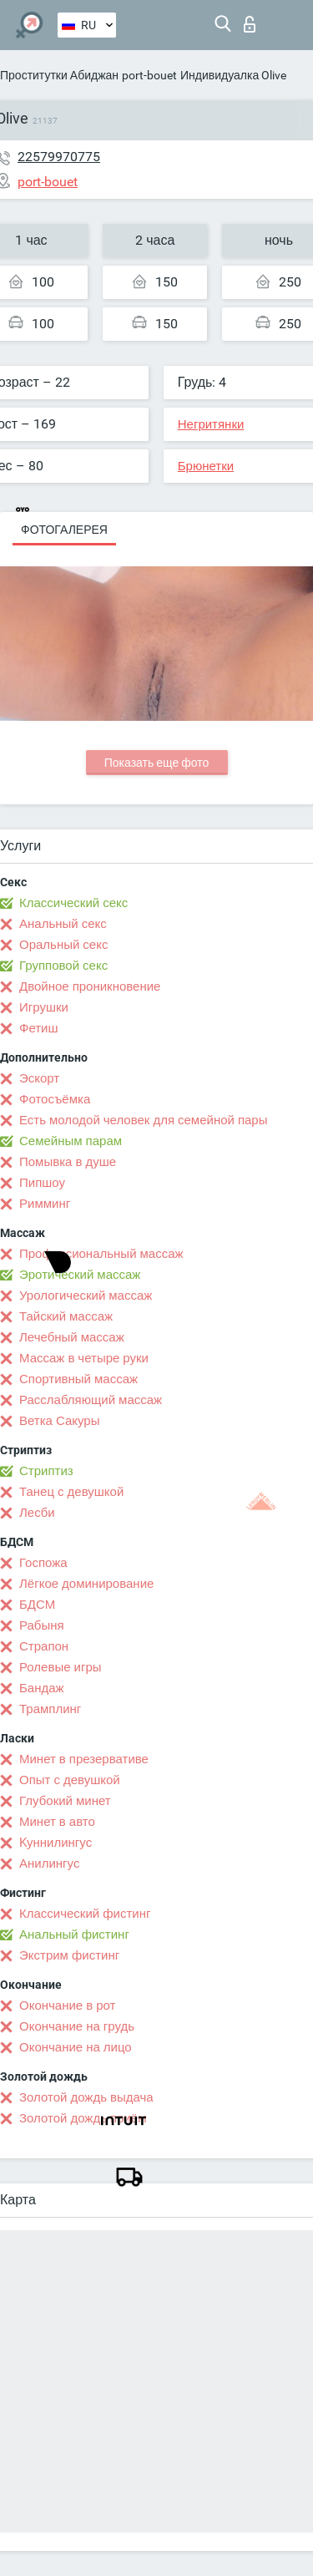  Describe the element at coordinates (261, 1501) in the screenshot. I see `visit the Leroy Merlin website or app` at that location.